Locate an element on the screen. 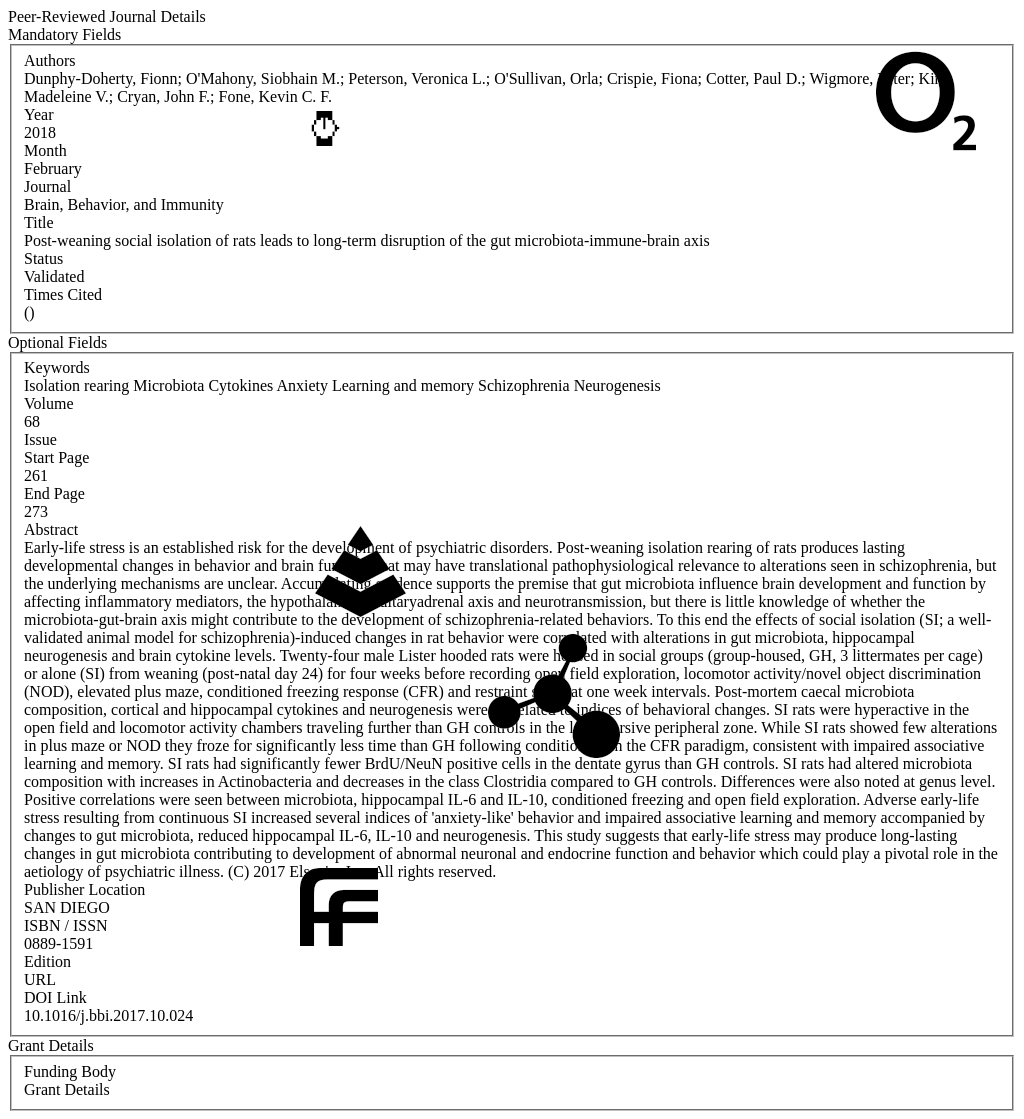 This screenshot has height=1119, width=1024. red app logo is located at coordinates (360, 571).